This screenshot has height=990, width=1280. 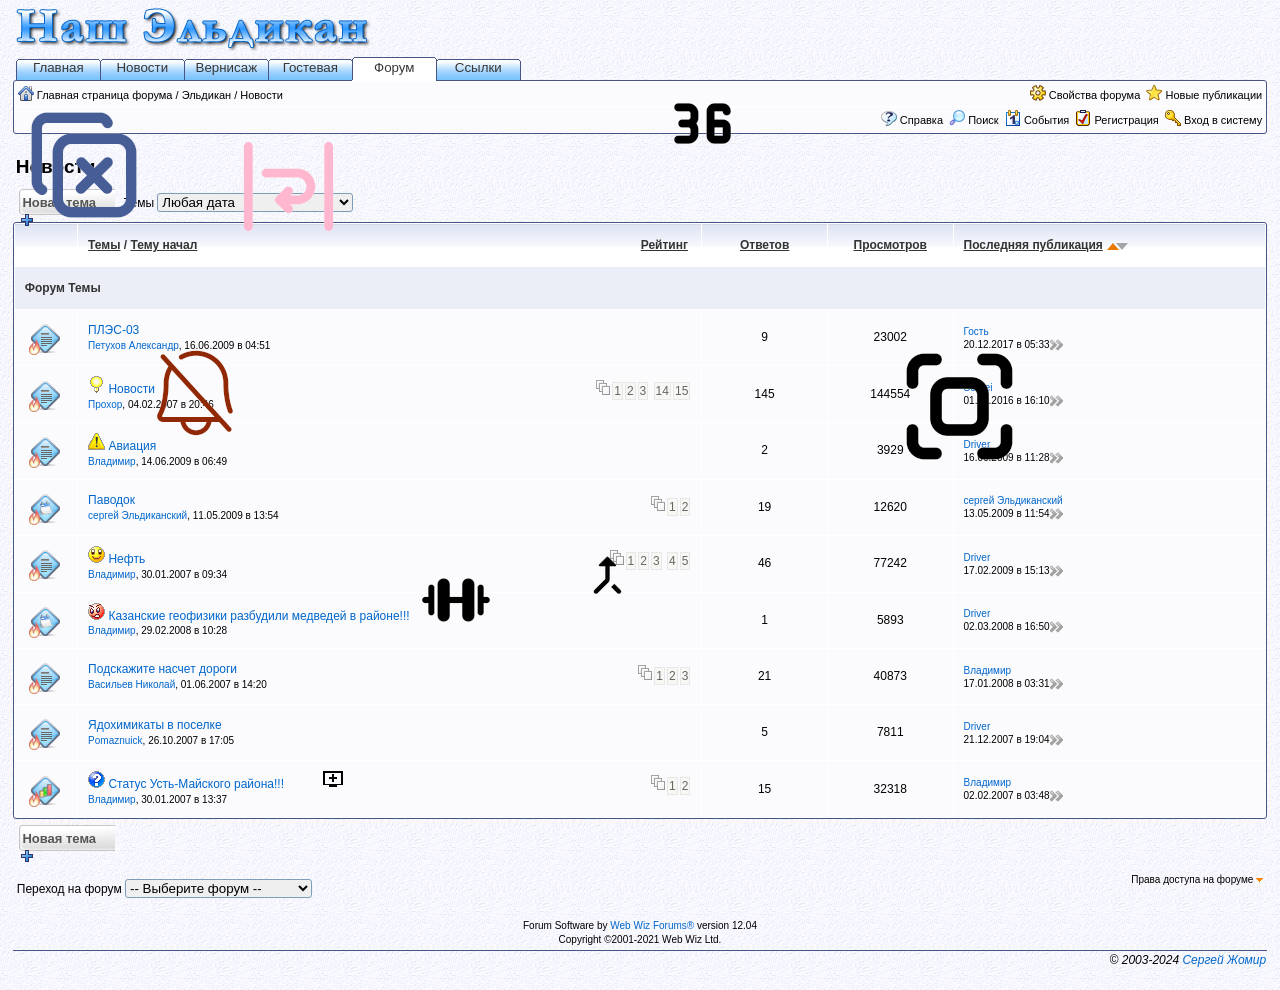 I want to click on add current video to watch queue, so click(x=333, y=779).